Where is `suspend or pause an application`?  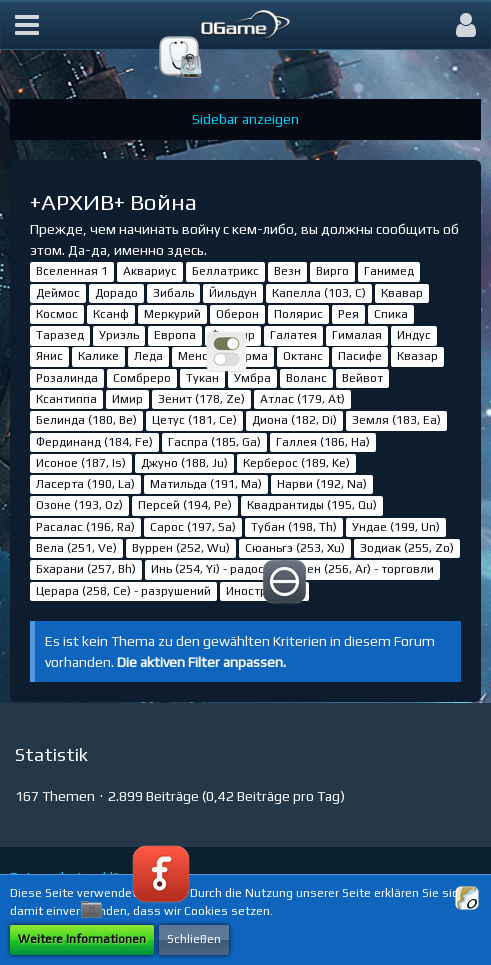 suspend or pause an application is located at coordinates (284, 581).